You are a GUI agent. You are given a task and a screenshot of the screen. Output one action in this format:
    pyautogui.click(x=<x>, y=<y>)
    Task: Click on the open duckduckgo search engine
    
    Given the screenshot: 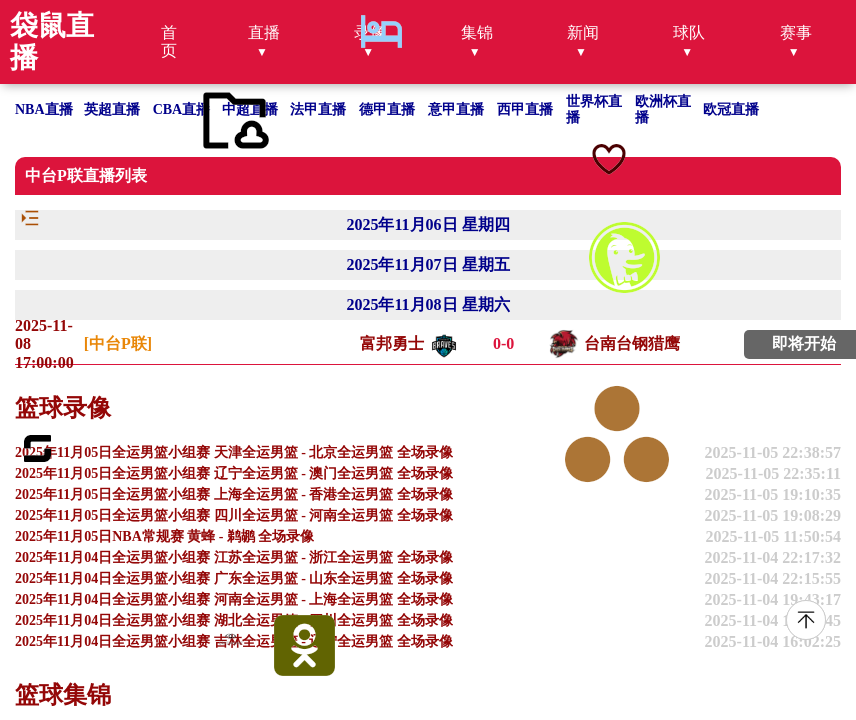 What is the action you would take?
    pyautogui.click(x=624, y=257)
    